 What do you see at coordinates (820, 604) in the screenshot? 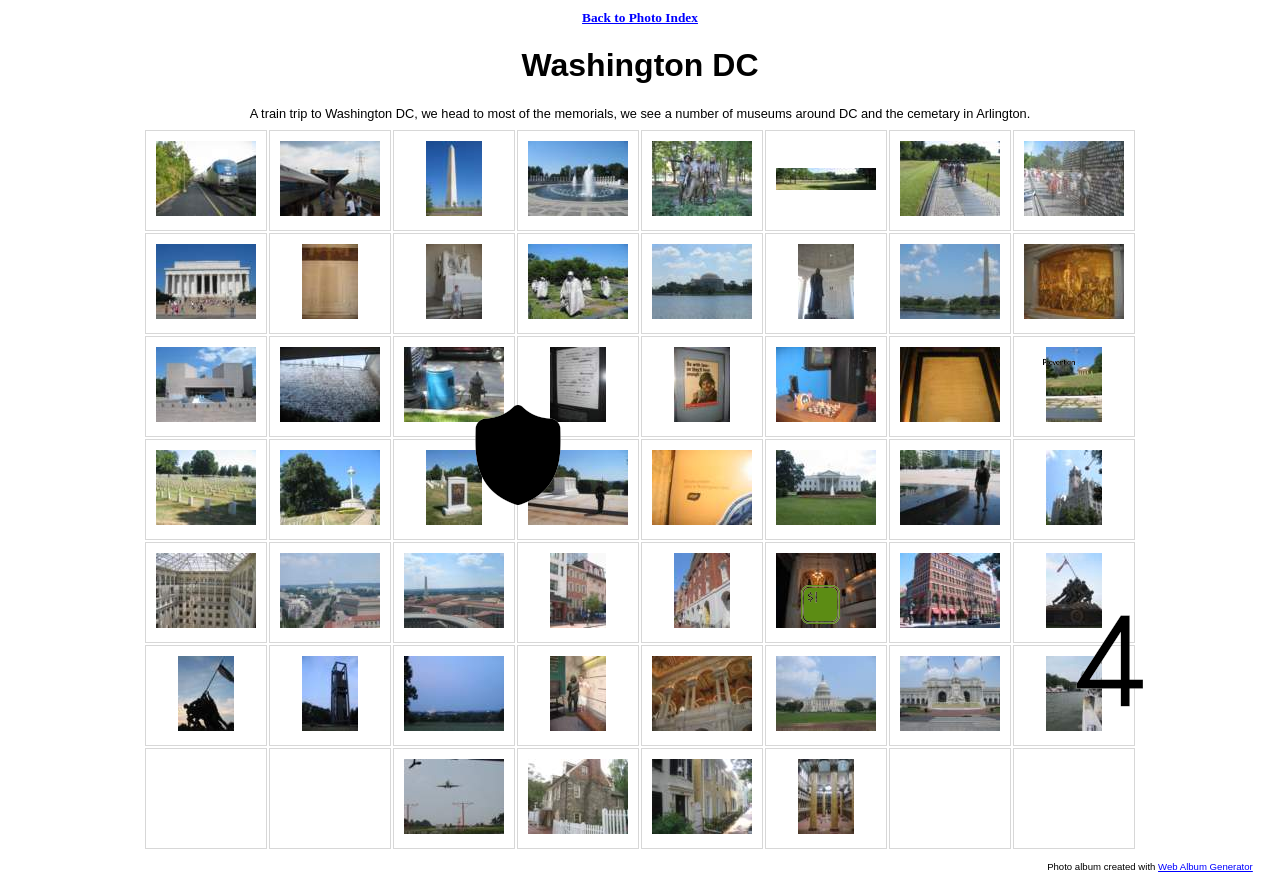
I see `open iTerm2 terminal application` at bounding box center [820, 604].